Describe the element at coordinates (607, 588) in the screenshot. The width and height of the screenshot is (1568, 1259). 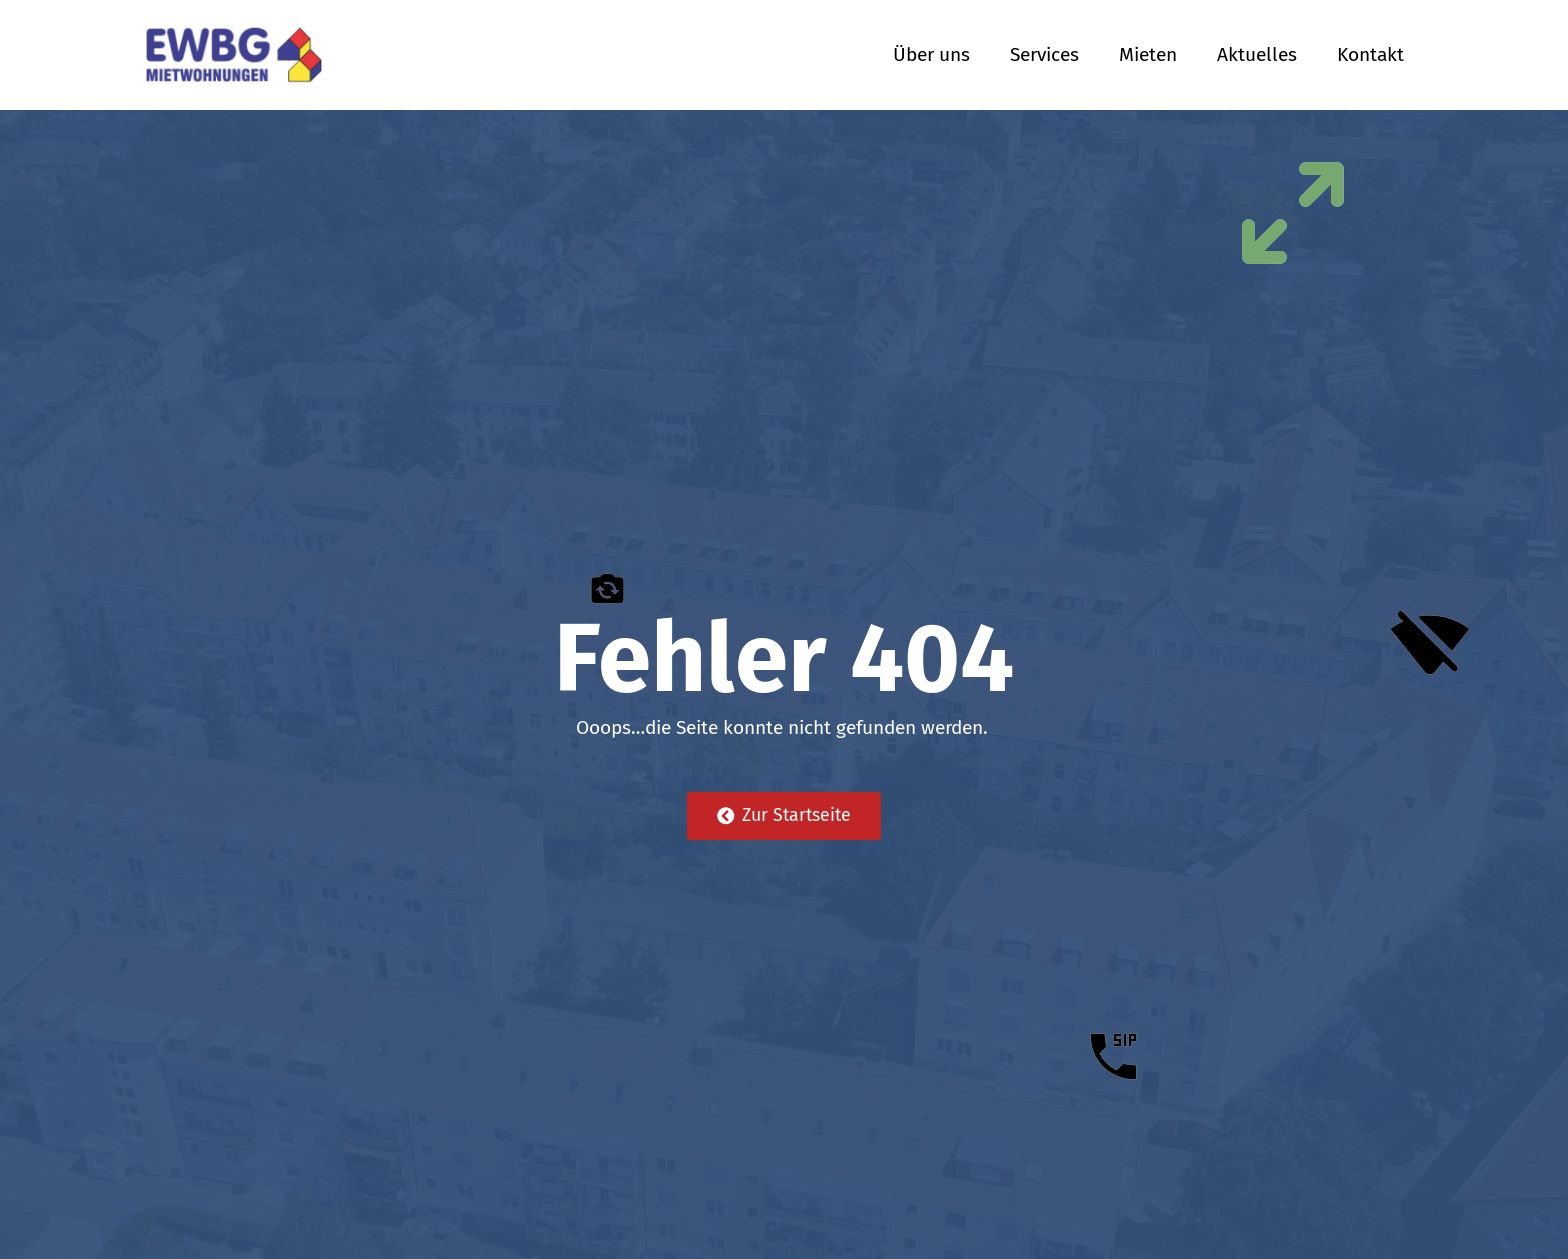
I see `switch between front and rear camera` at that location.